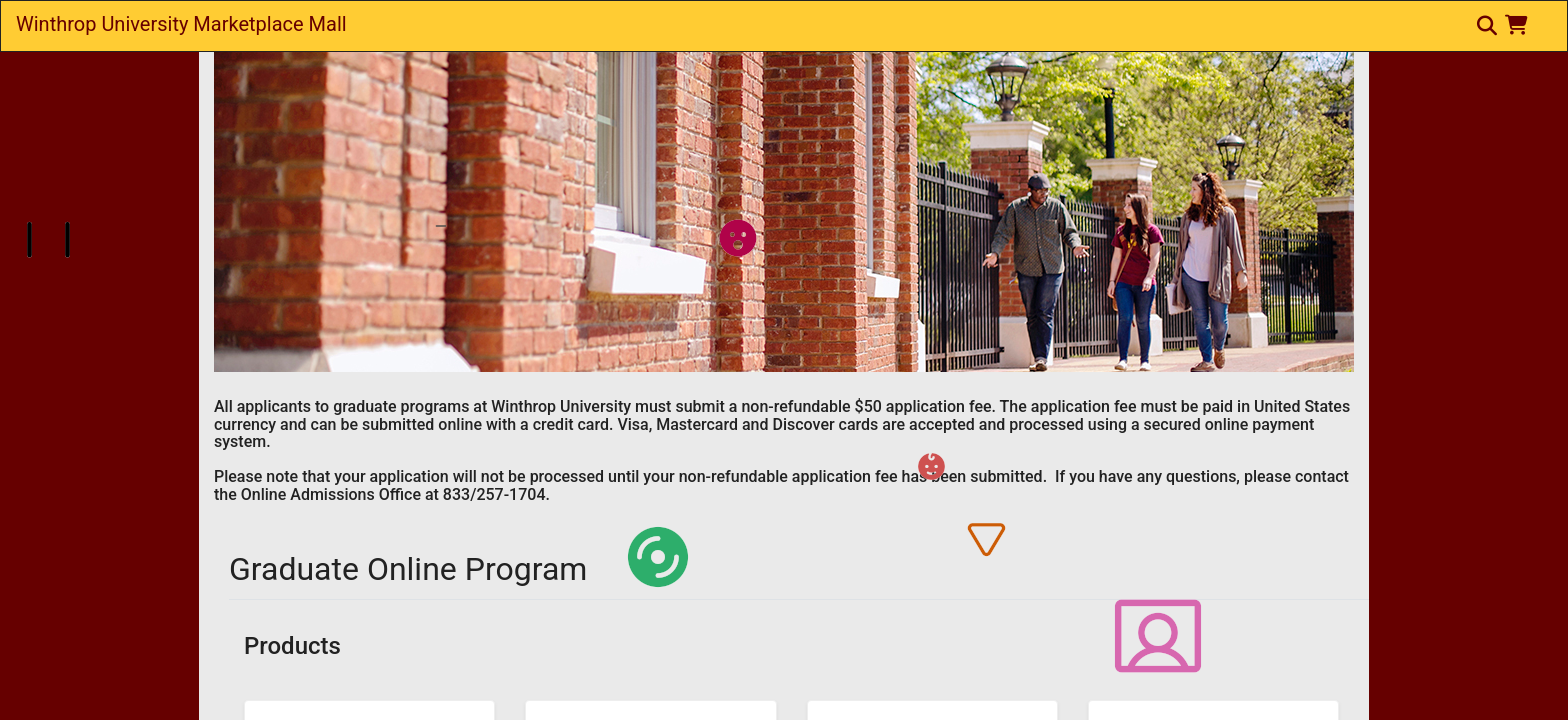 This screenshot has width=1568, height=720. I want to click on decrease quantity or value, so click(441, 226).